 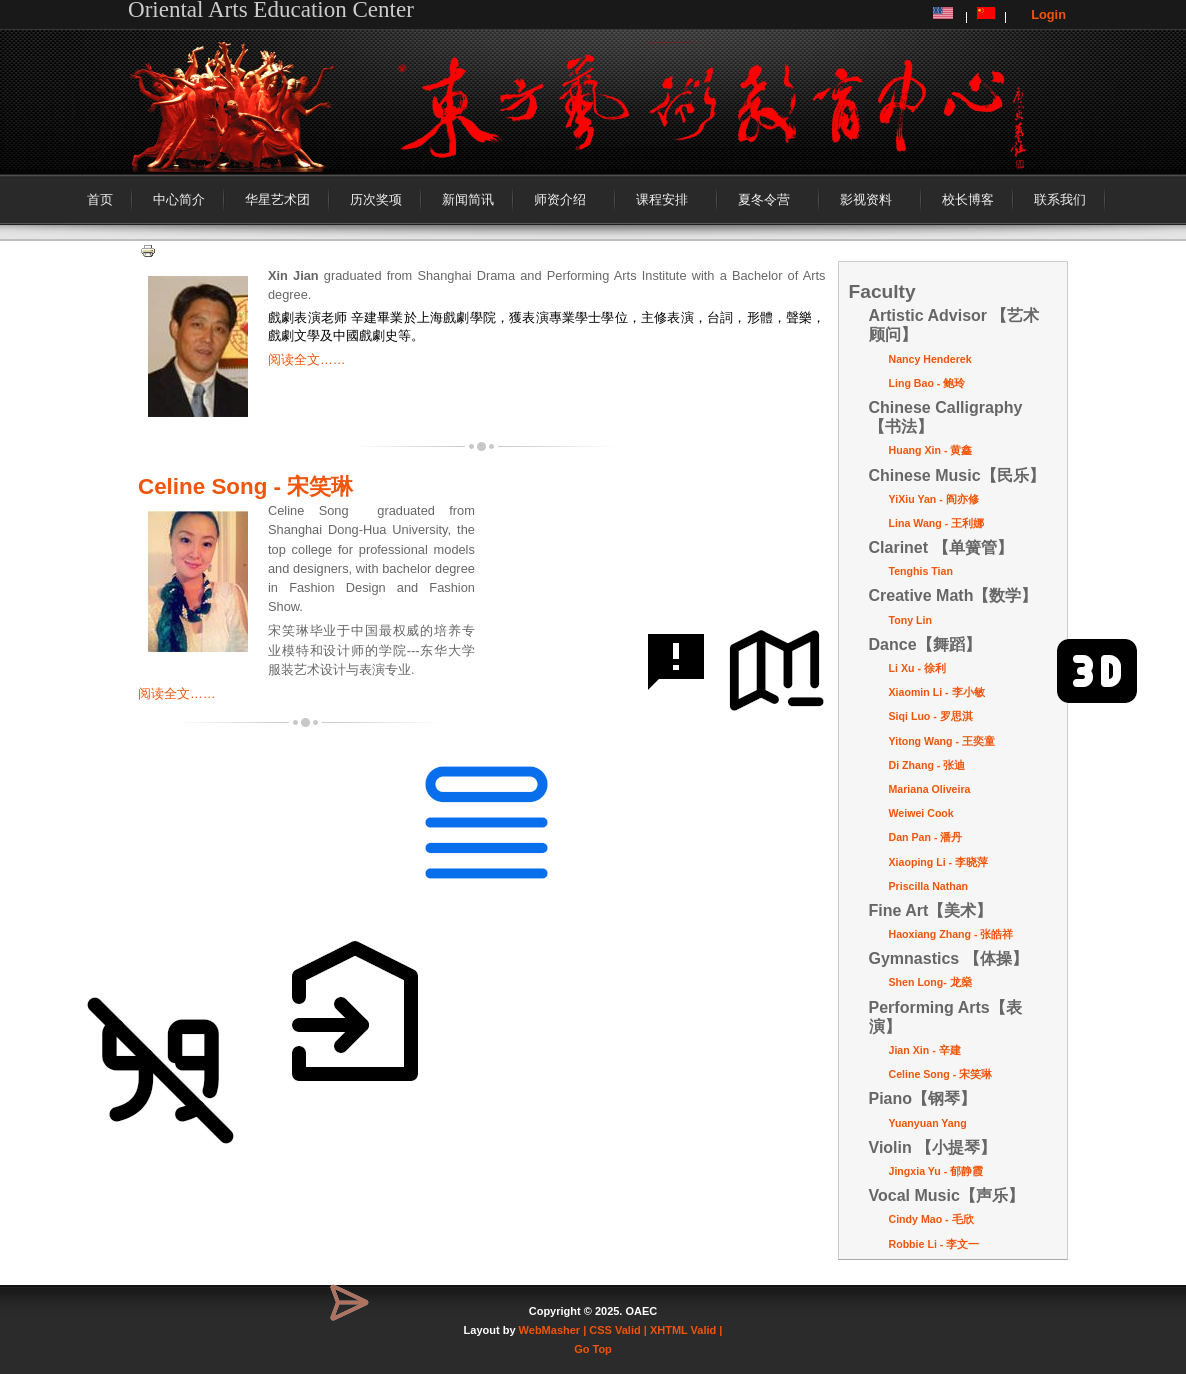 I want to click on transfer funds or items into an account, so click(x=355, y=1011).